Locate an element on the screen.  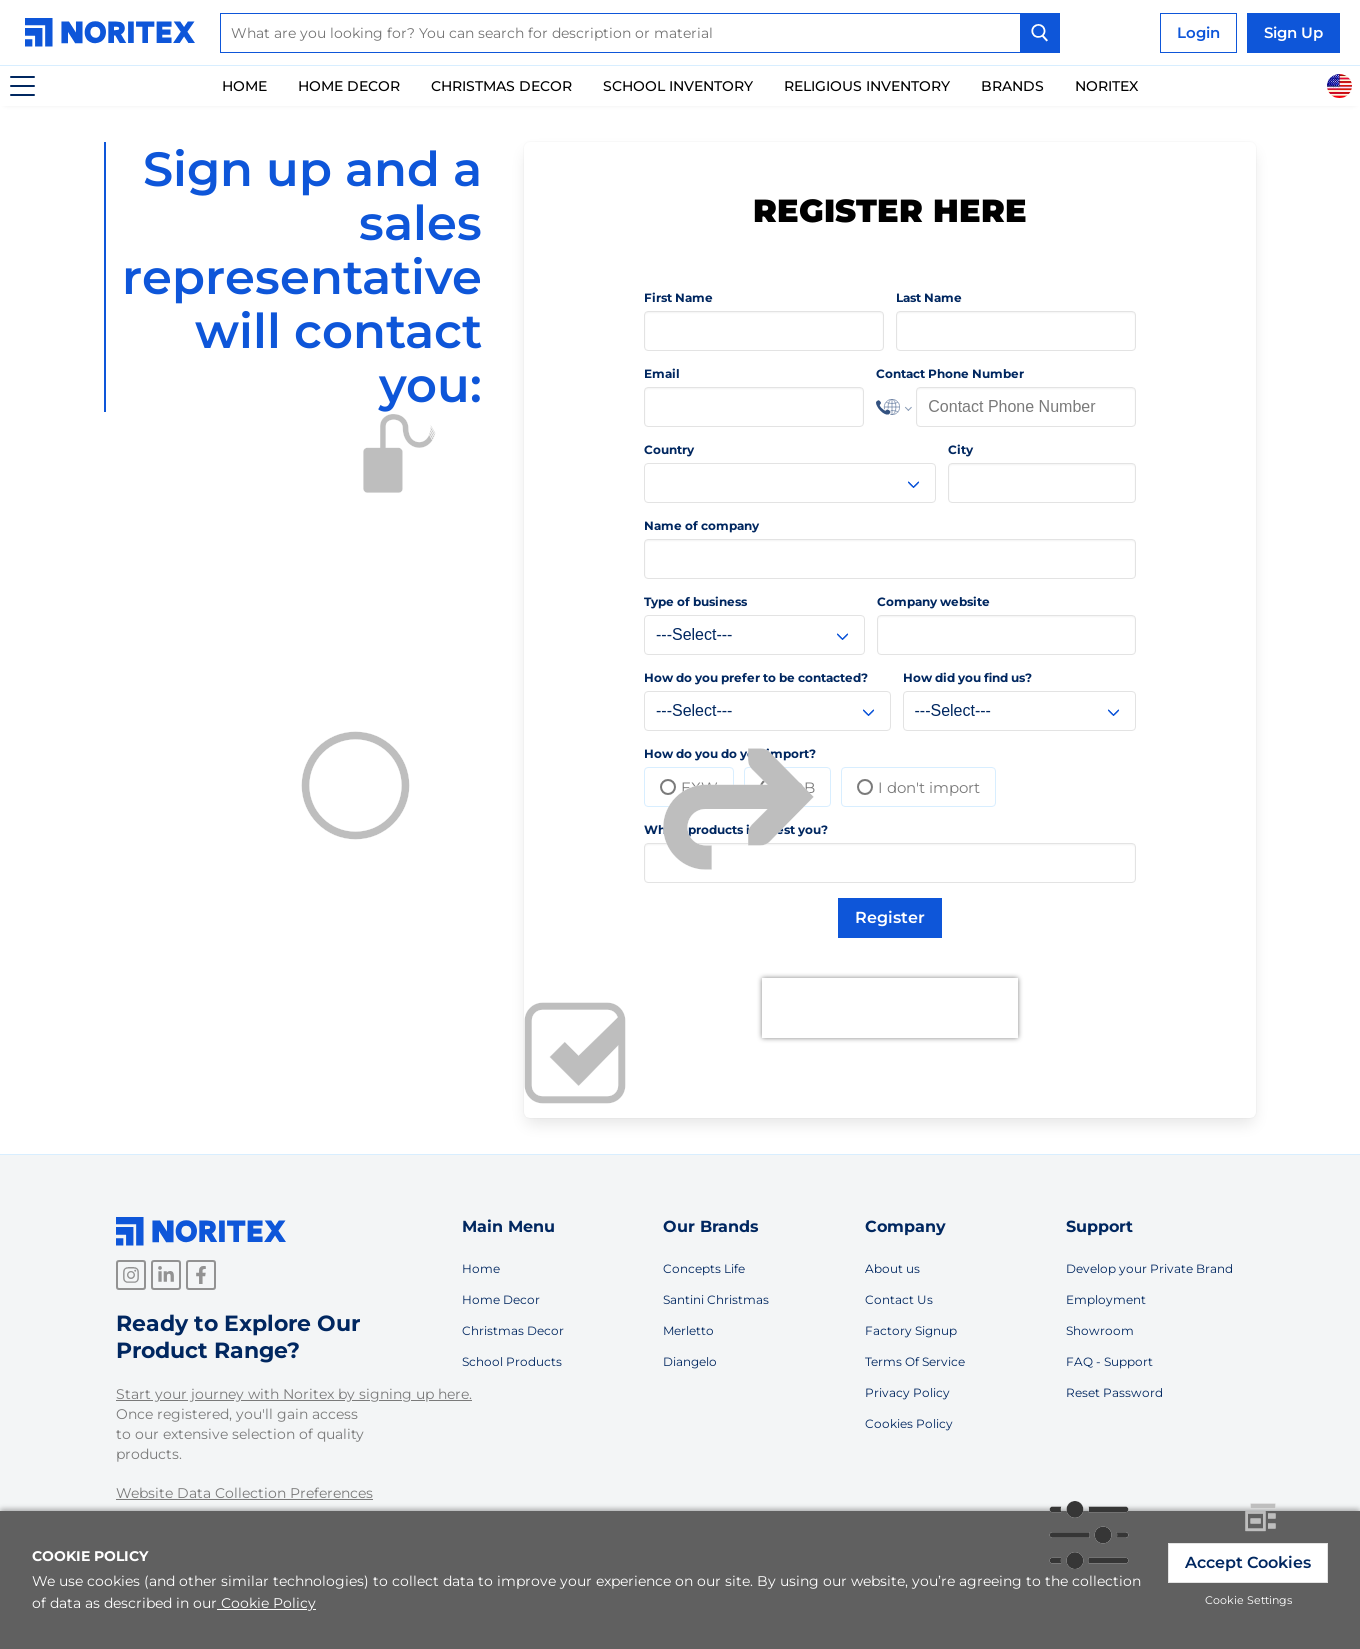
colorhug colorimeter device indicator is located at coordinates (397, 459).